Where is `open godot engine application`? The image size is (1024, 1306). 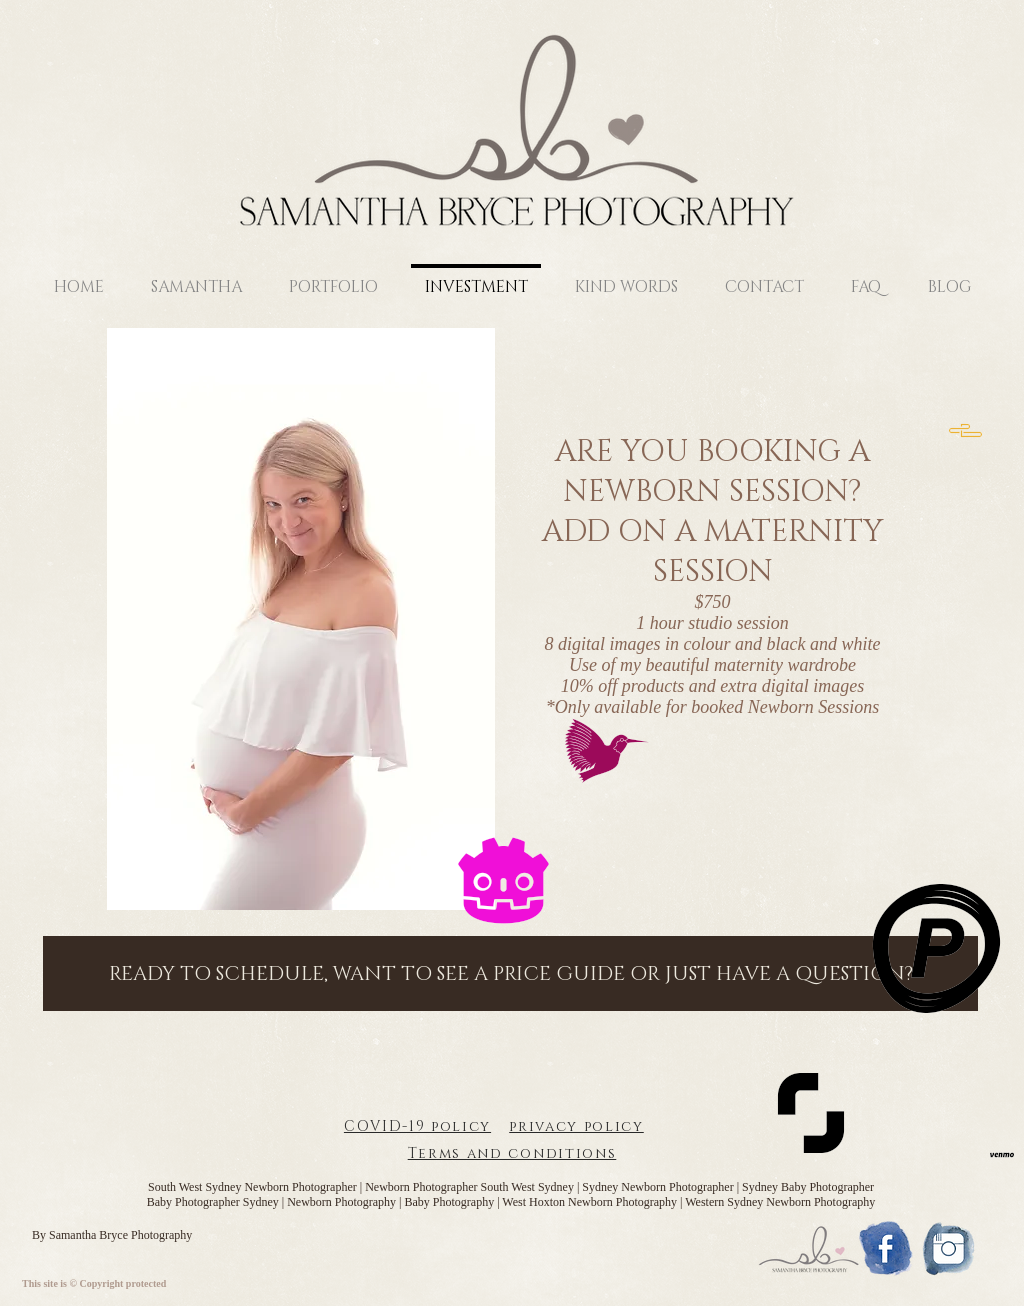
open godot engine application is located at coordinates (503, 880).